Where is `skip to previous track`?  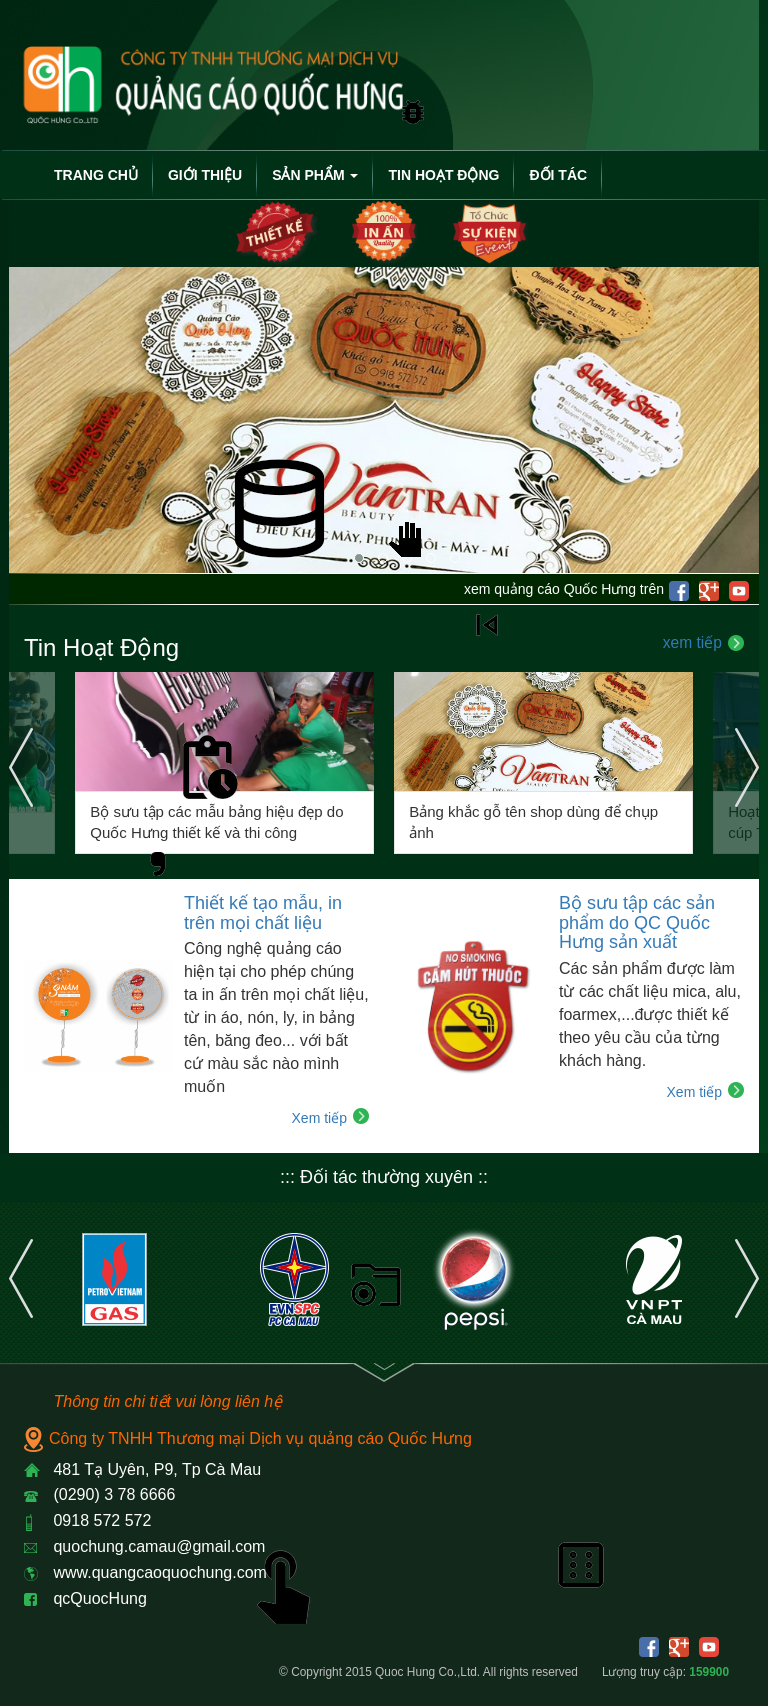 skip to previous track is located at coordinates (487, 625).